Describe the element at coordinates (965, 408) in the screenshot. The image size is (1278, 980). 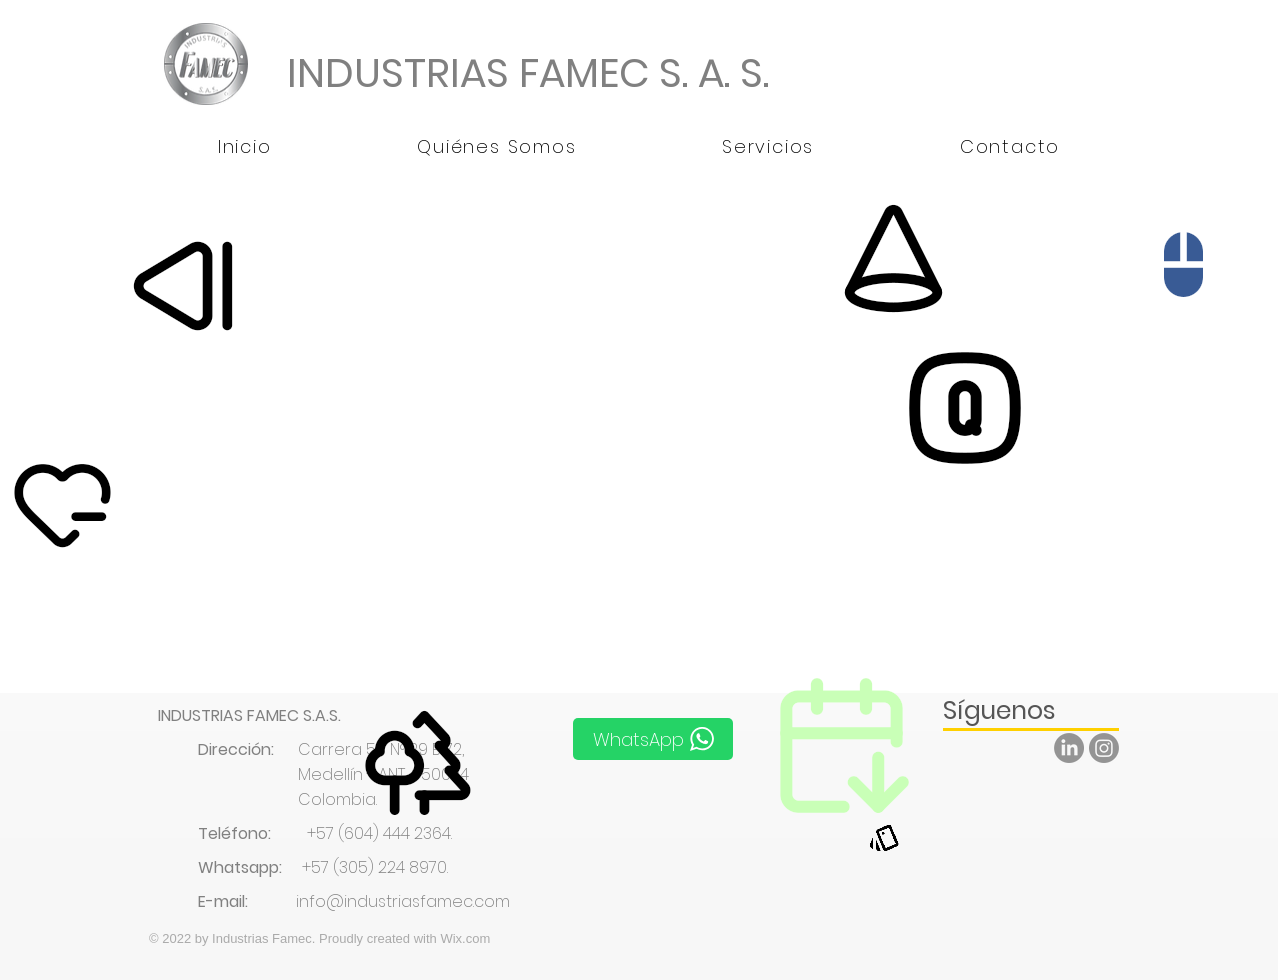
I see `indicates a Q key or keyboard shortcut` at that location.